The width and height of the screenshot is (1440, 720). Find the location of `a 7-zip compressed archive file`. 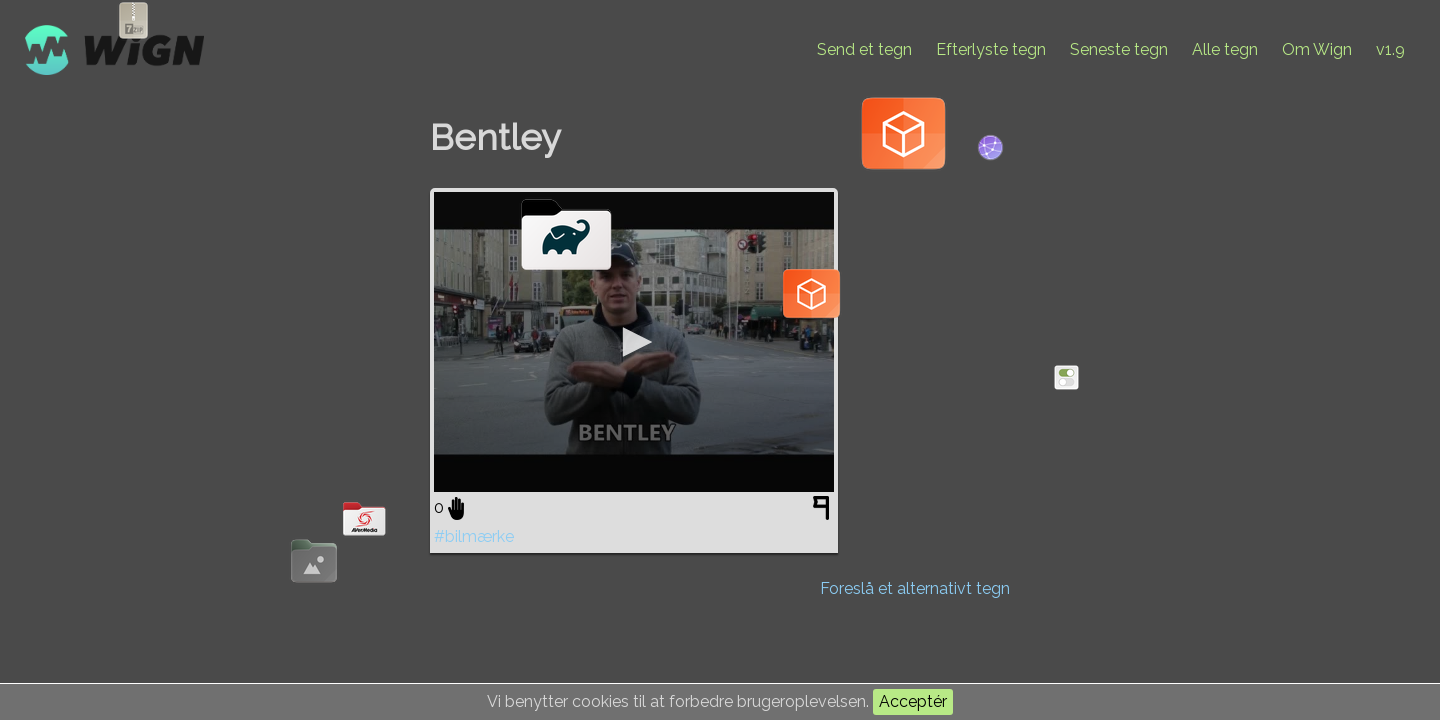

a 7-zip compressed archive file is located at coordinates (133, 20).